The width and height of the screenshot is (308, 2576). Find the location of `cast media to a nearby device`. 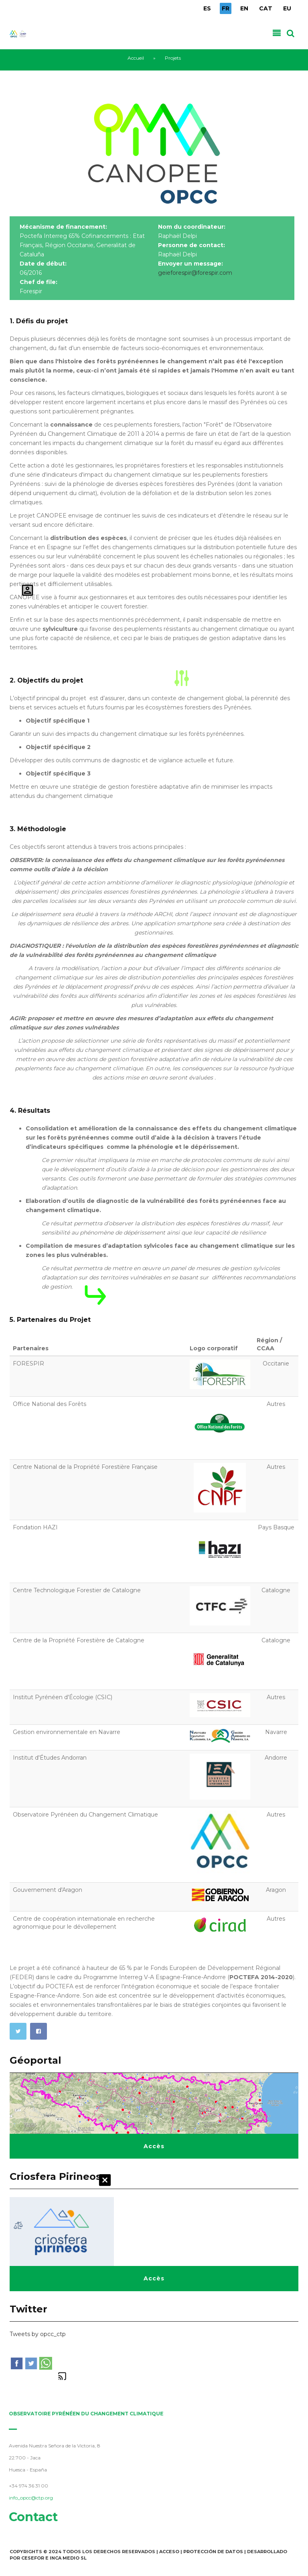

cast media to a nearby device is located at coordinates (62, 2376).